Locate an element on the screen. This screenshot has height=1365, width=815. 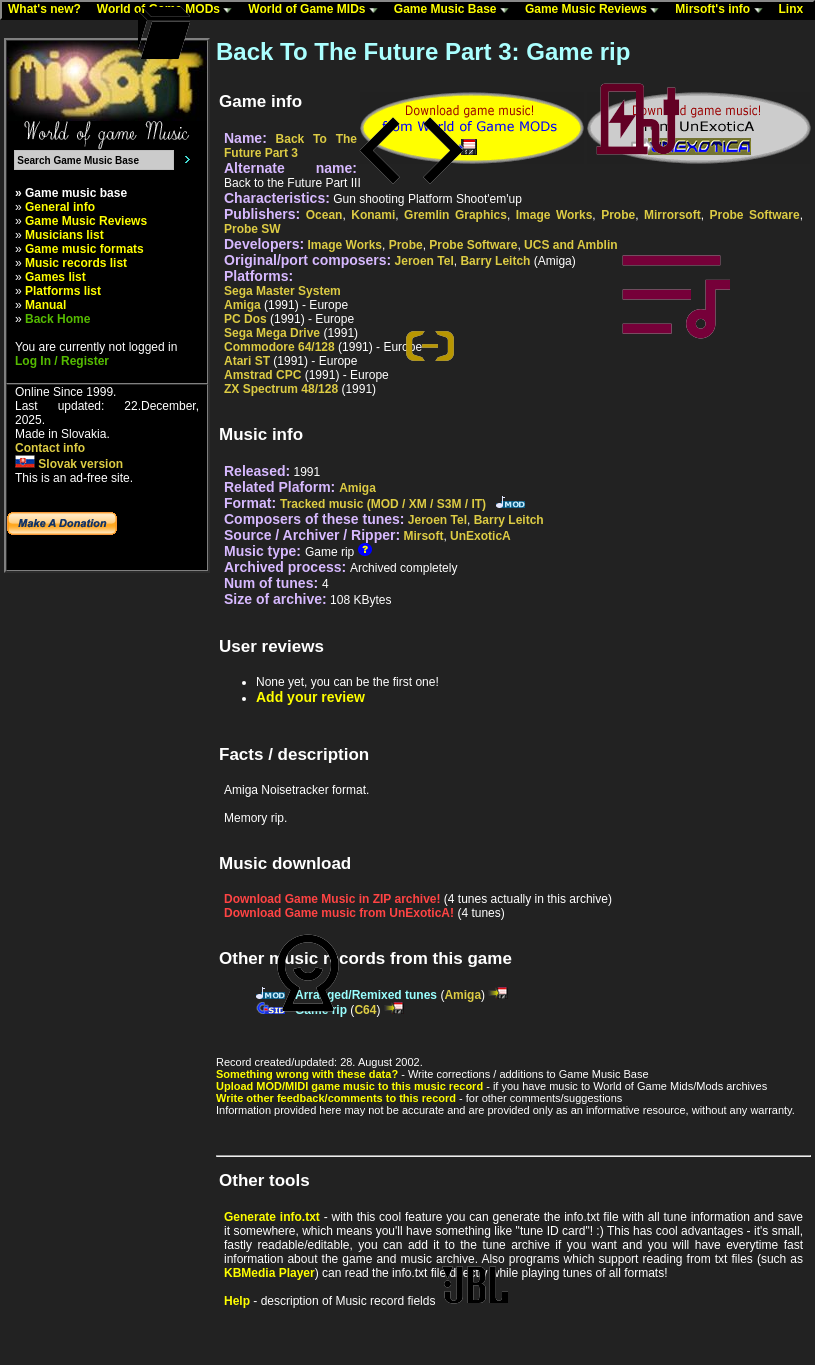
view your playlist is located at coordinates (671, 294).